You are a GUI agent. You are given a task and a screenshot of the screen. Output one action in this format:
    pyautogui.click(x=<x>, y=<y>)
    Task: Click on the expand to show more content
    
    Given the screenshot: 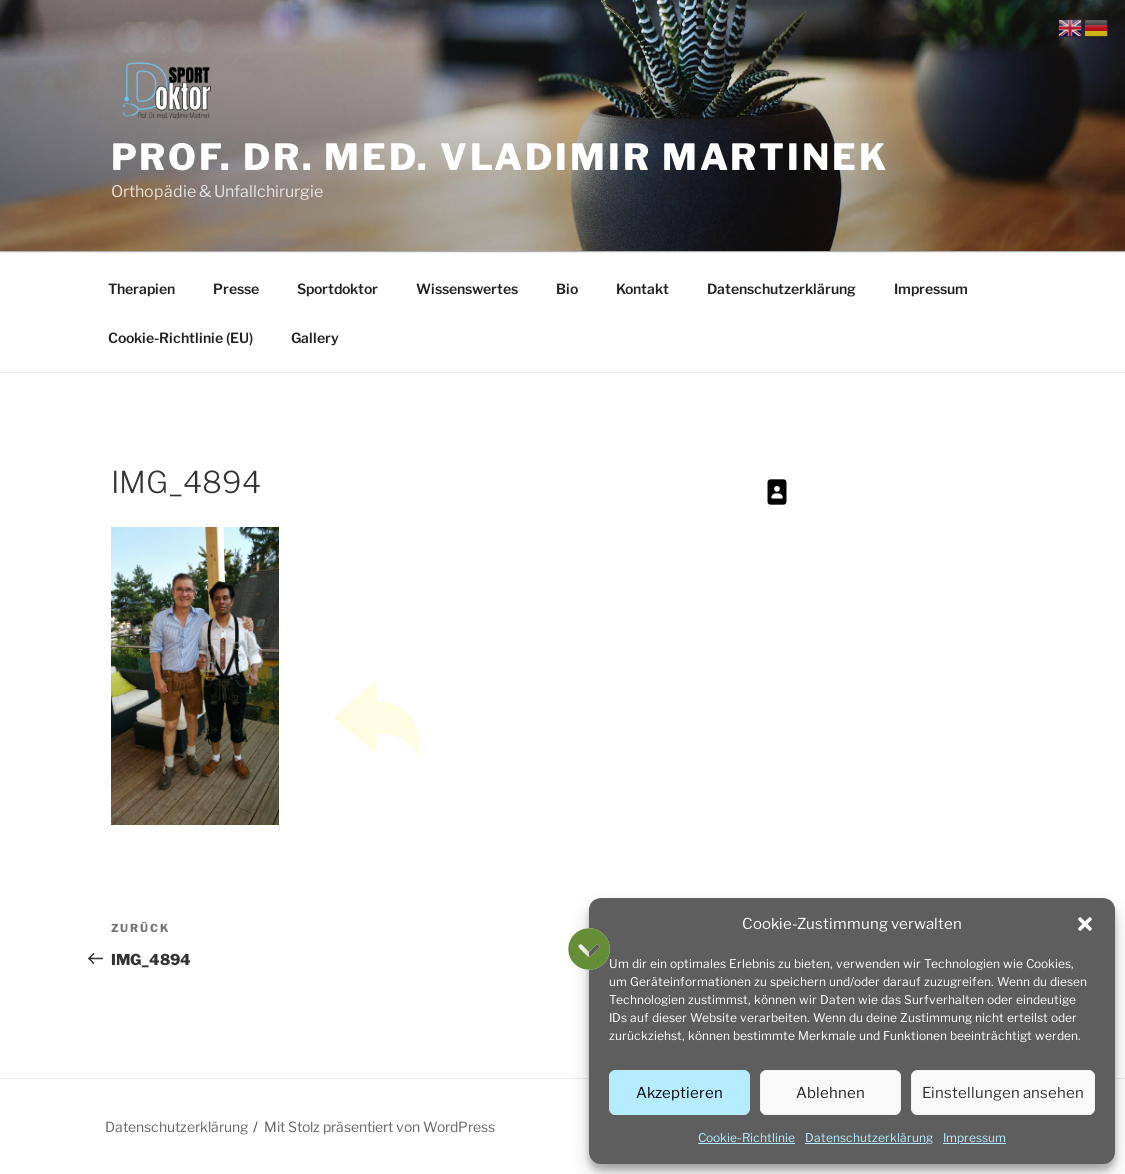 What is the action you would take?
    pyautogui.click(x=589, y=949)
    